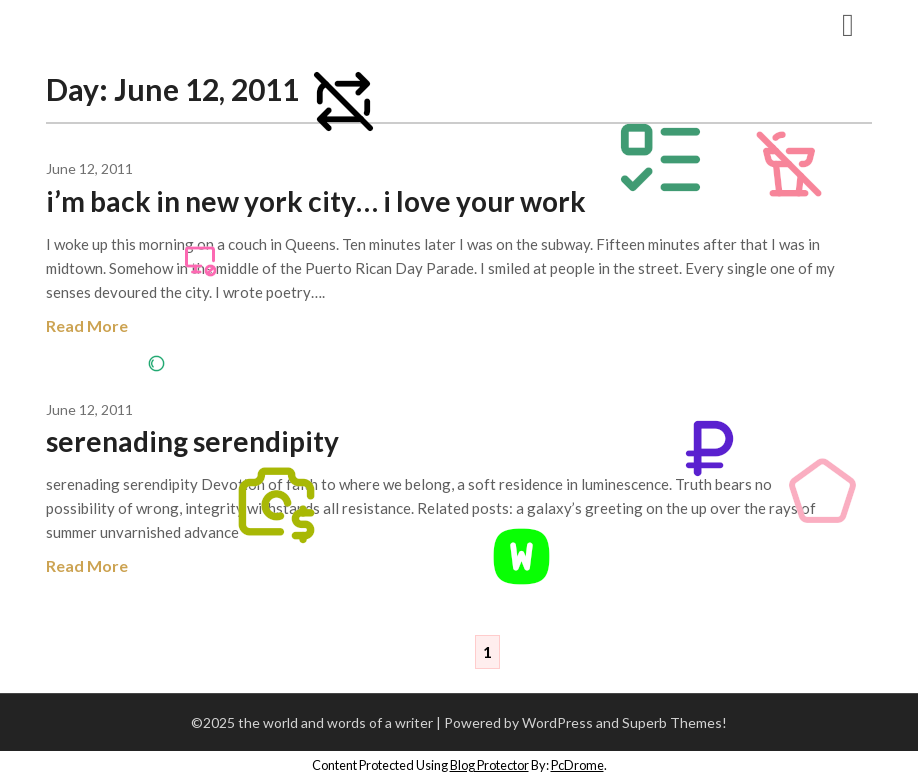  I want to click on presentation mode disabled, so click(789, 164).